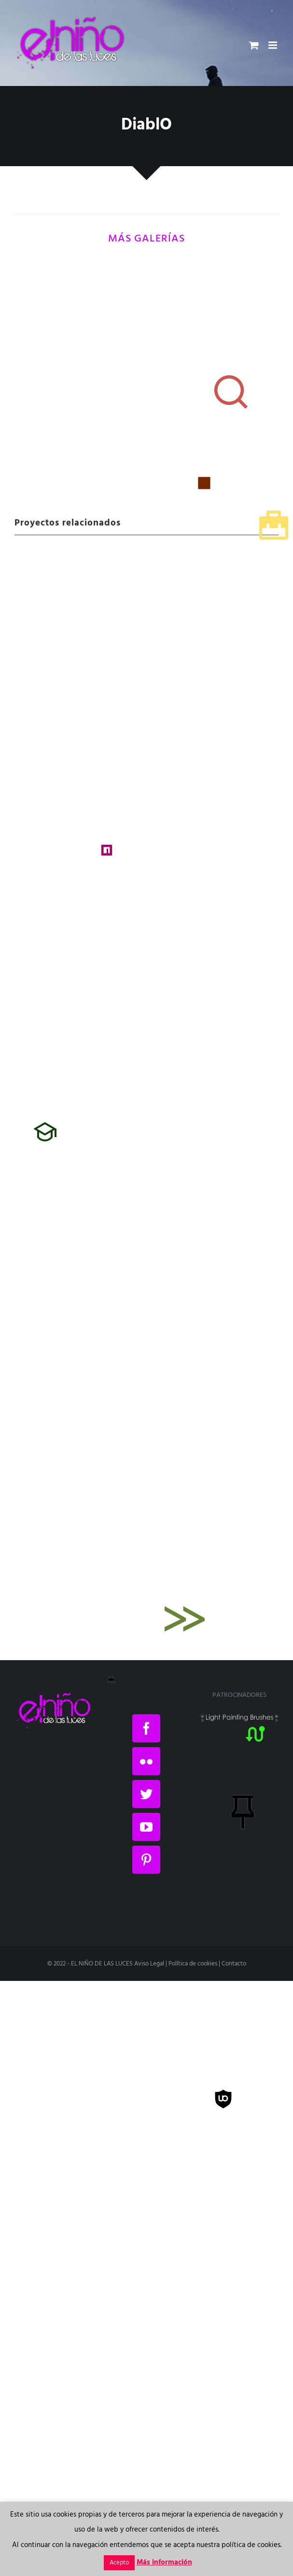  What do you see at coordinates (107, 850) in the screenshot?
I see `npm (node package manager) logo` at bounding box center [107, 850].